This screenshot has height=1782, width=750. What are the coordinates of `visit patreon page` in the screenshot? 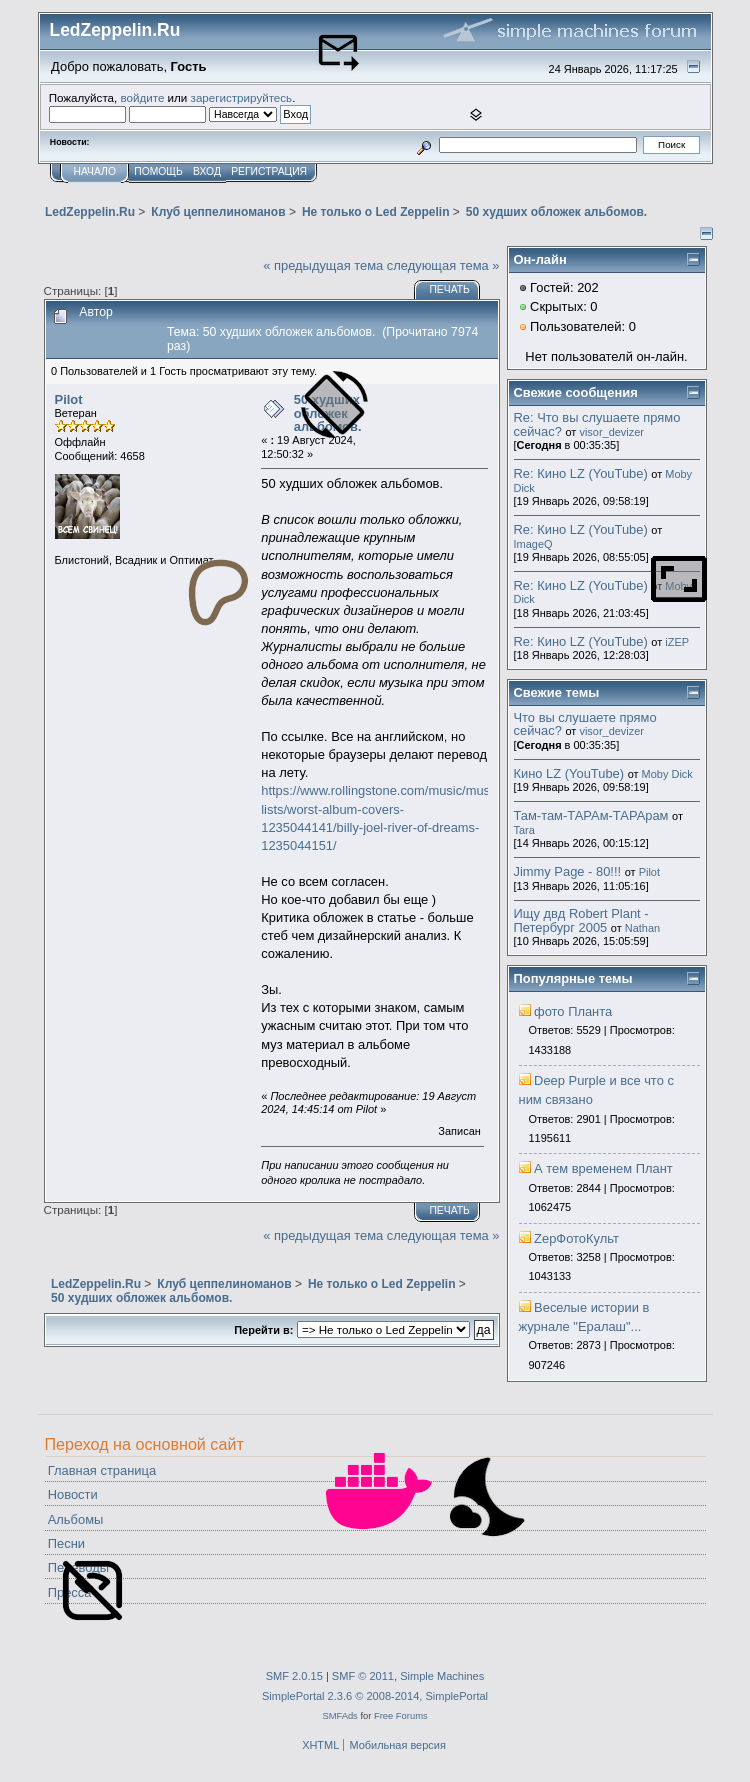 It's located at (218, 592).